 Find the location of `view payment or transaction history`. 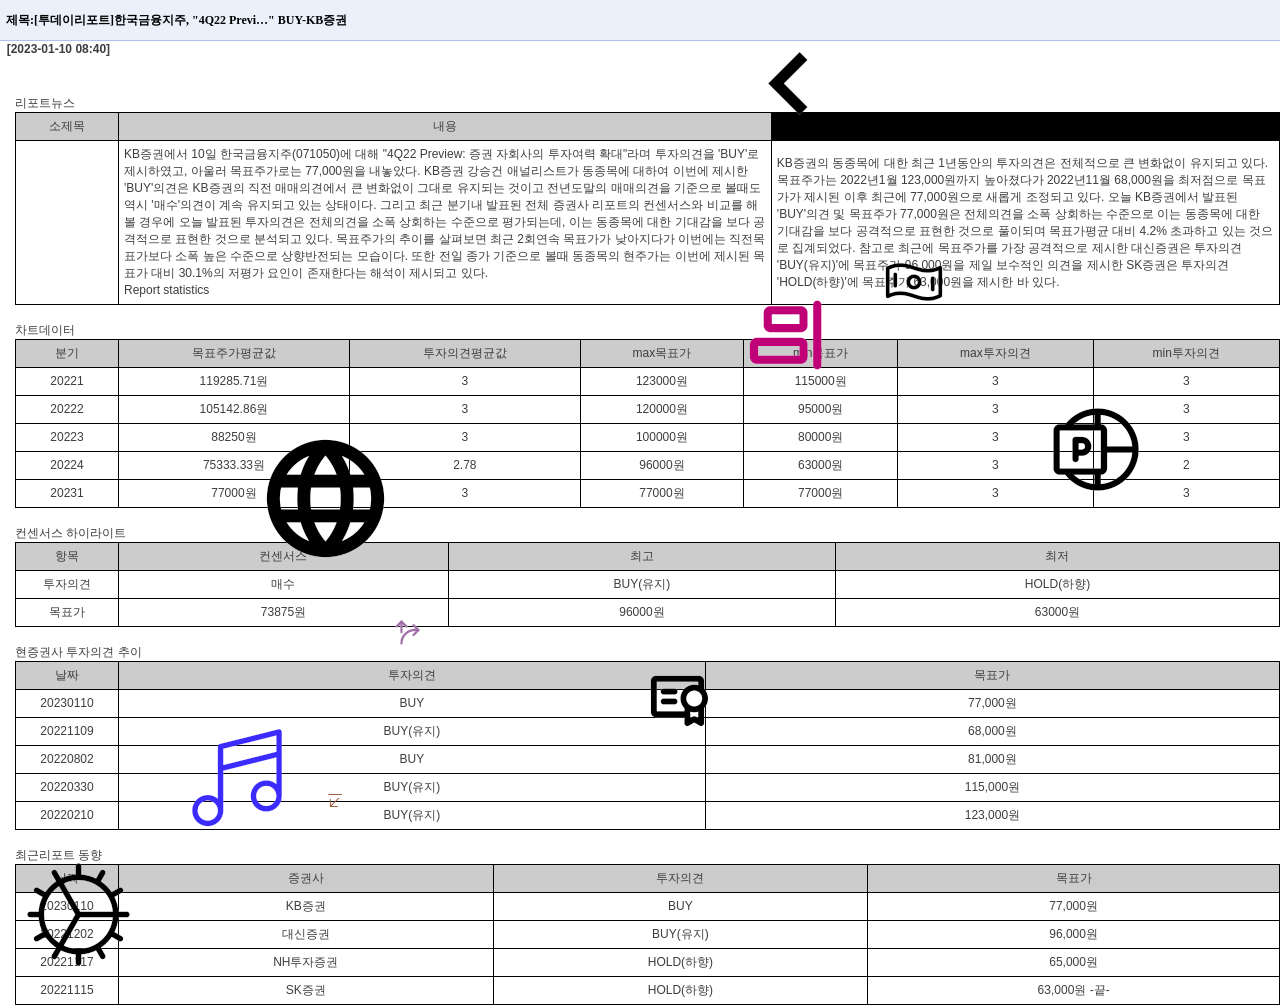

view payment or transaction history is located at coordinates (914, 282).